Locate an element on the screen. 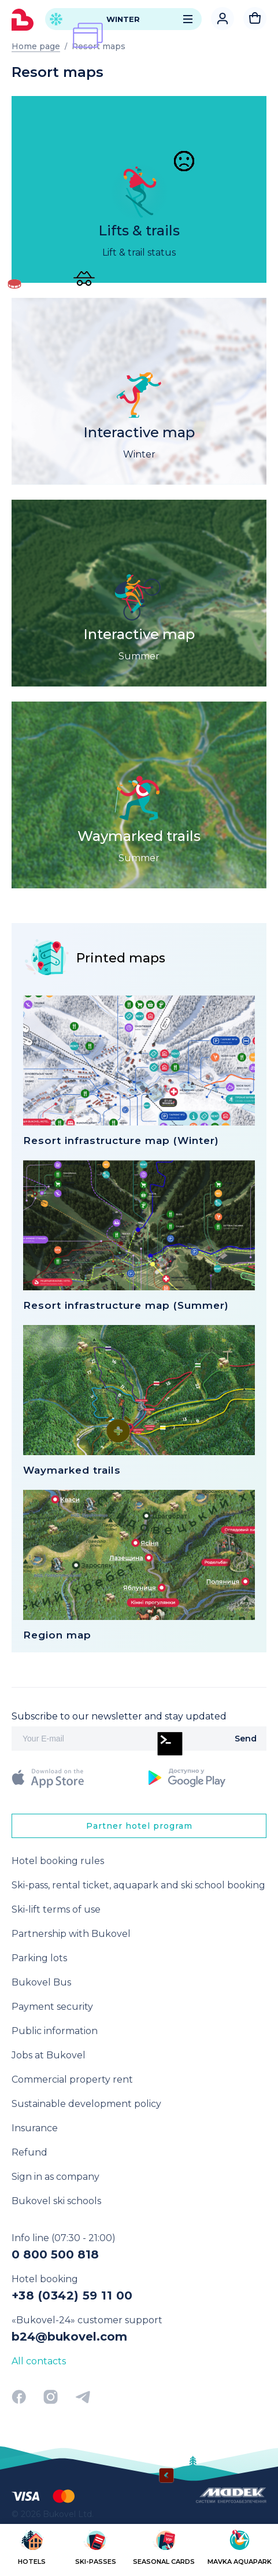 The width and height of the screenshot is (278, 2576). rate your experience as negative is located at coordinates (184, 161).